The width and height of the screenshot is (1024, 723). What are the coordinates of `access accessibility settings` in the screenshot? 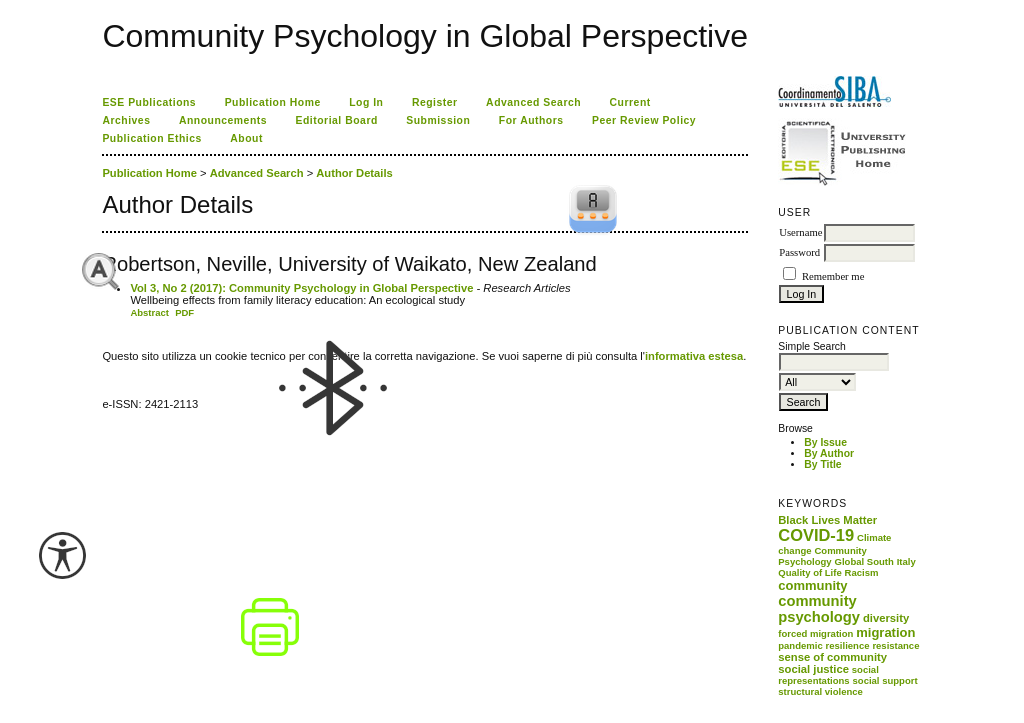 It's located at (62, 555).